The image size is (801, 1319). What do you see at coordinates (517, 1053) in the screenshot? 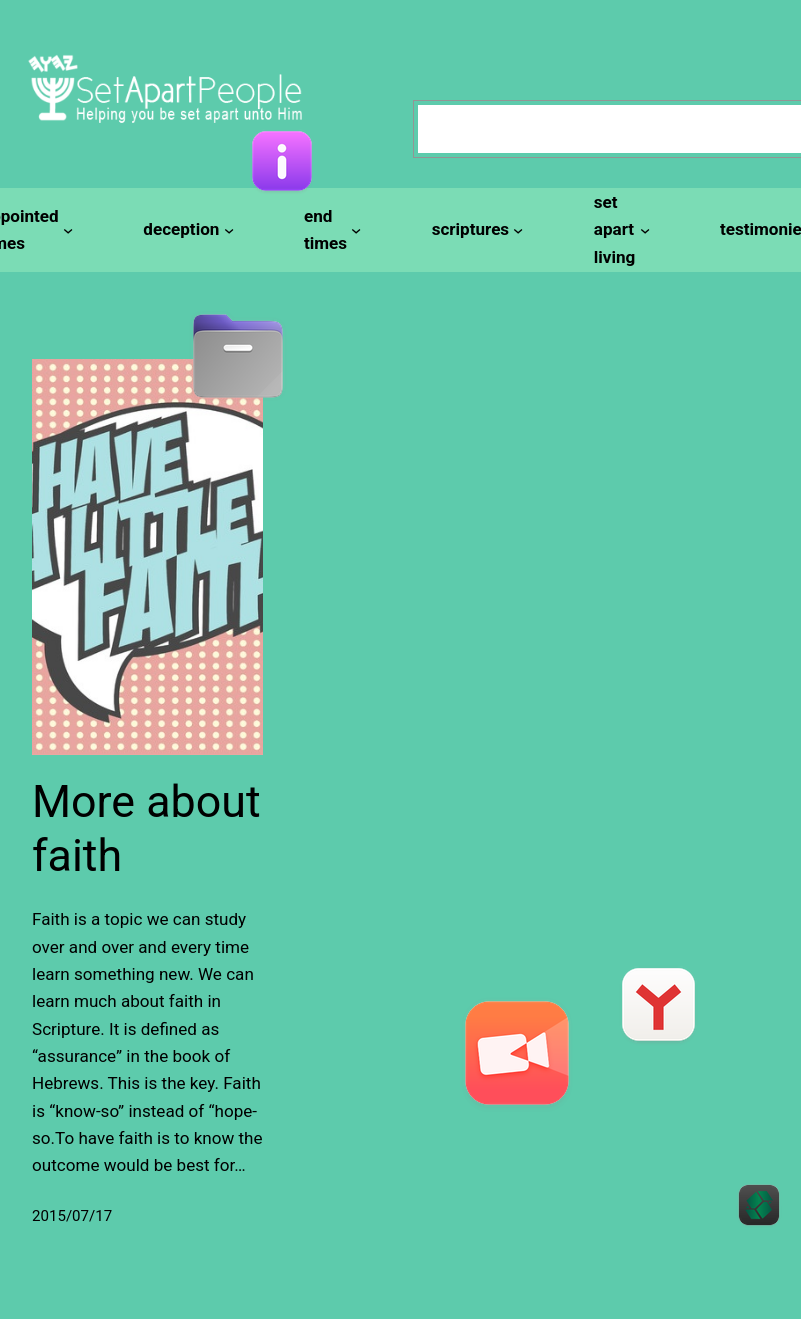
I see `open the screen recorder app` at bounding box center [517, 1053].